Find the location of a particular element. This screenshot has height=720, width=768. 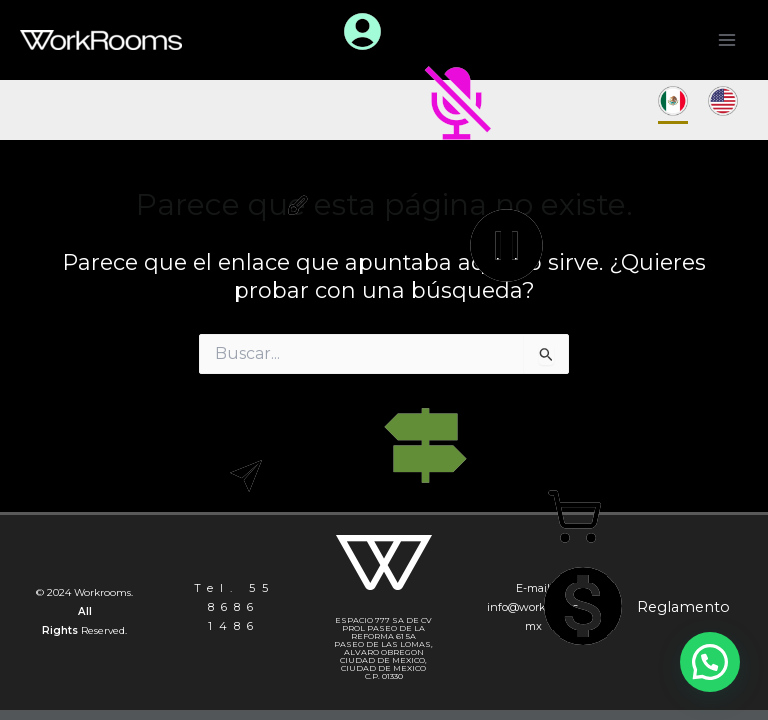

access drawing or painting tools is located at coordinates (298, 205).